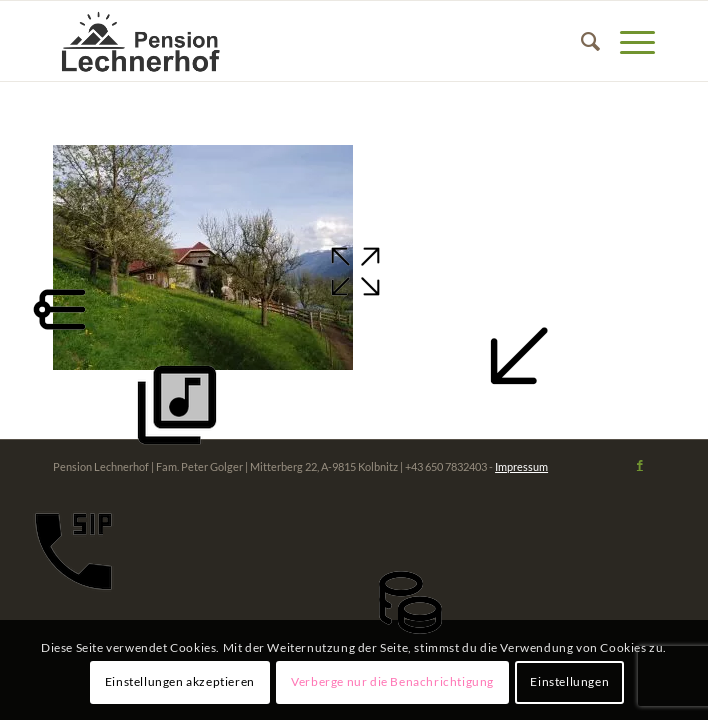 The width and height of the screenshot is (708, 720). I want to click on view your coin balance or currency, so click(410, 602).